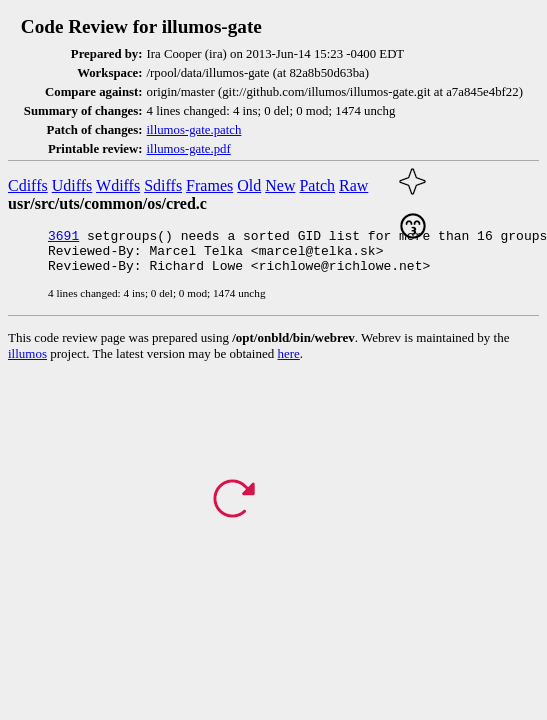  I want to click on refresh or reload the current page, so click(232, 498).